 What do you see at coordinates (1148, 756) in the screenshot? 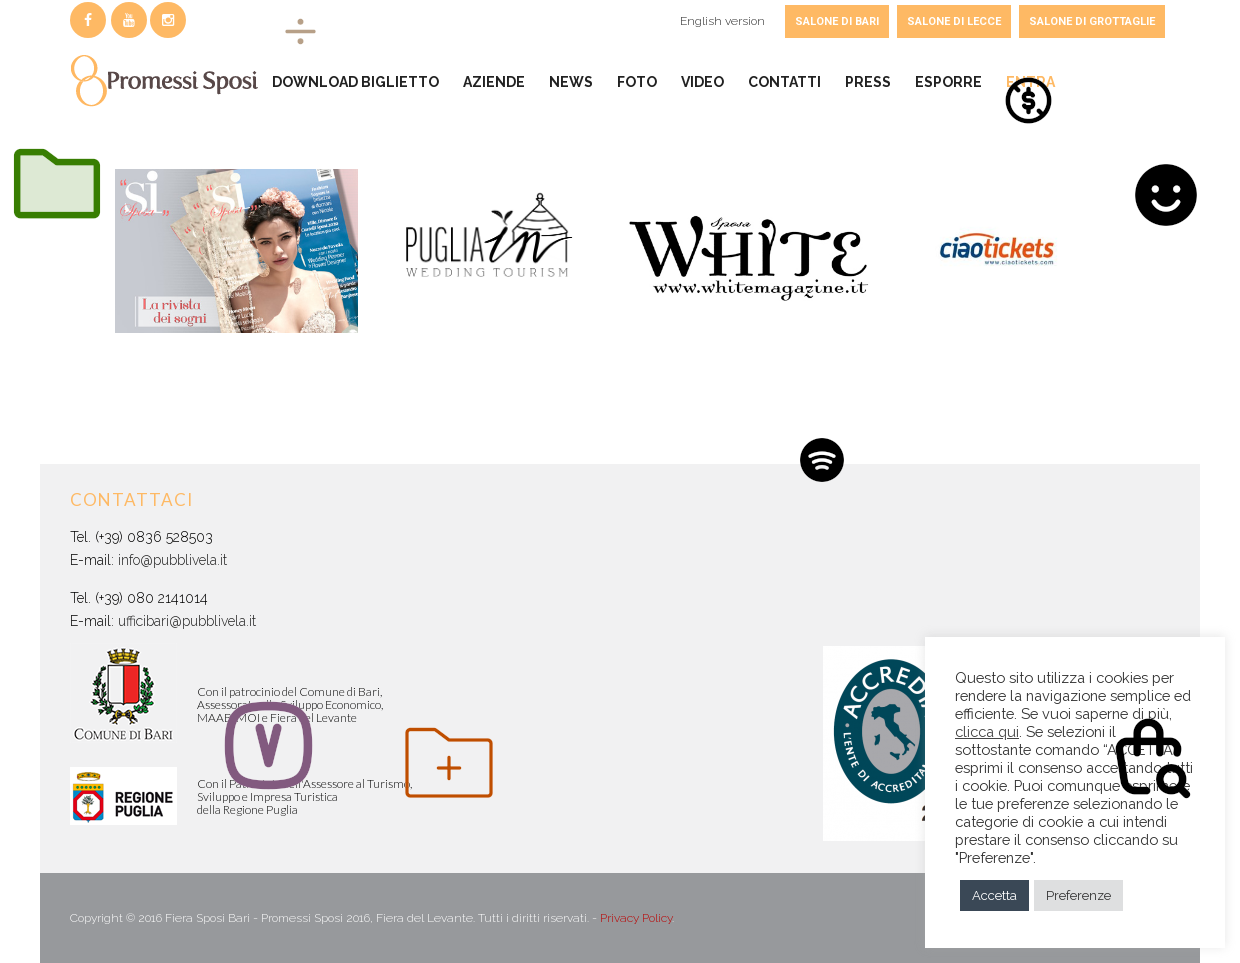
I see `search your shopping bag or cart` at bounding box center [1148, 756].